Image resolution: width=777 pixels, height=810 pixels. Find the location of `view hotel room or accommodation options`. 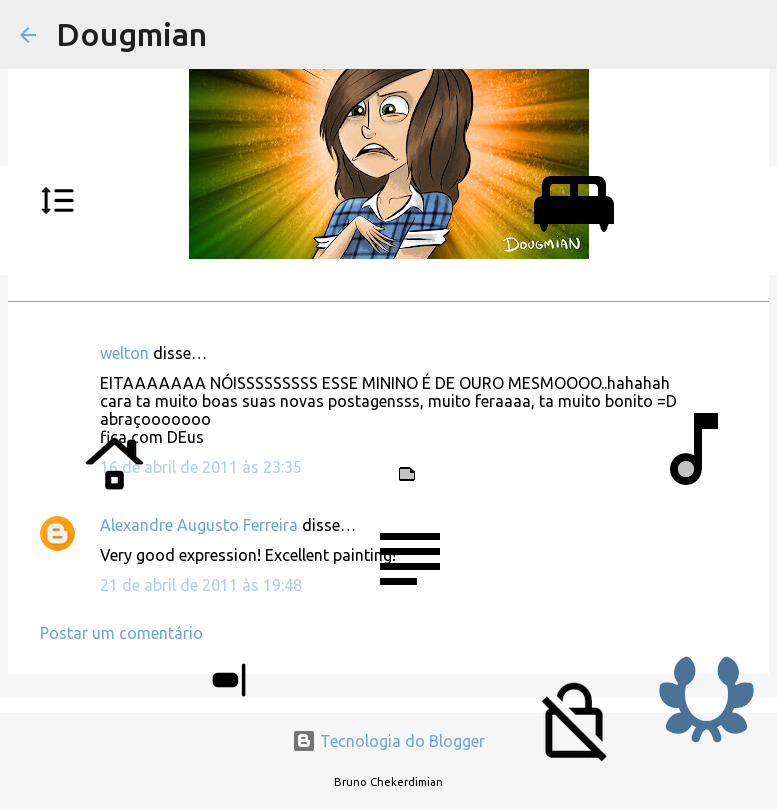

view hotel room or accommodation options is located at coordinates (574, 204).